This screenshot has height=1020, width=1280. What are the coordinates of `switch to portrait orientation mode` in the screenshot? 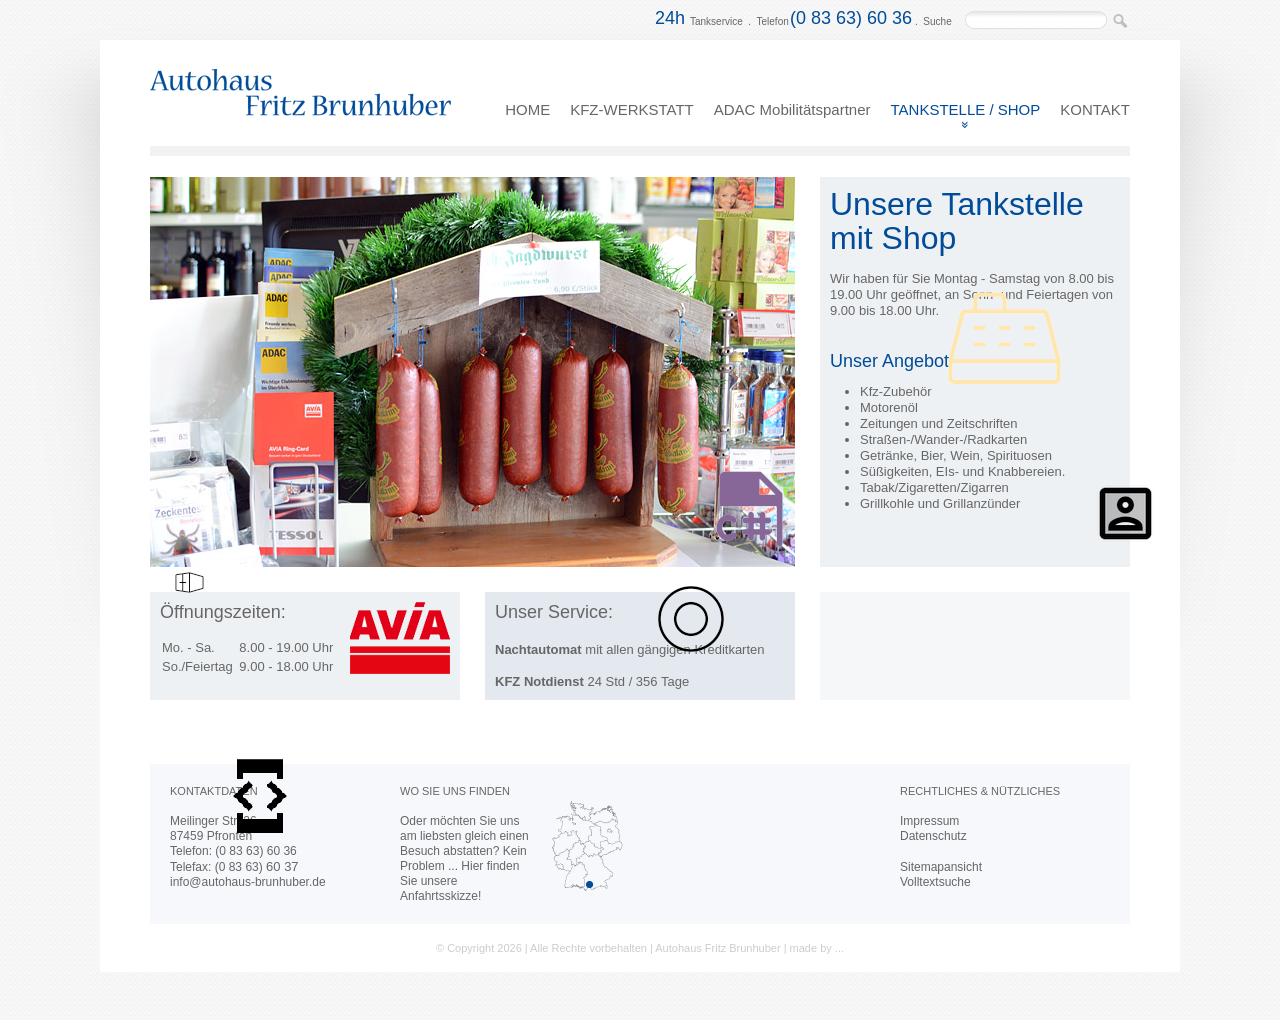 It's located at (1125, 513).